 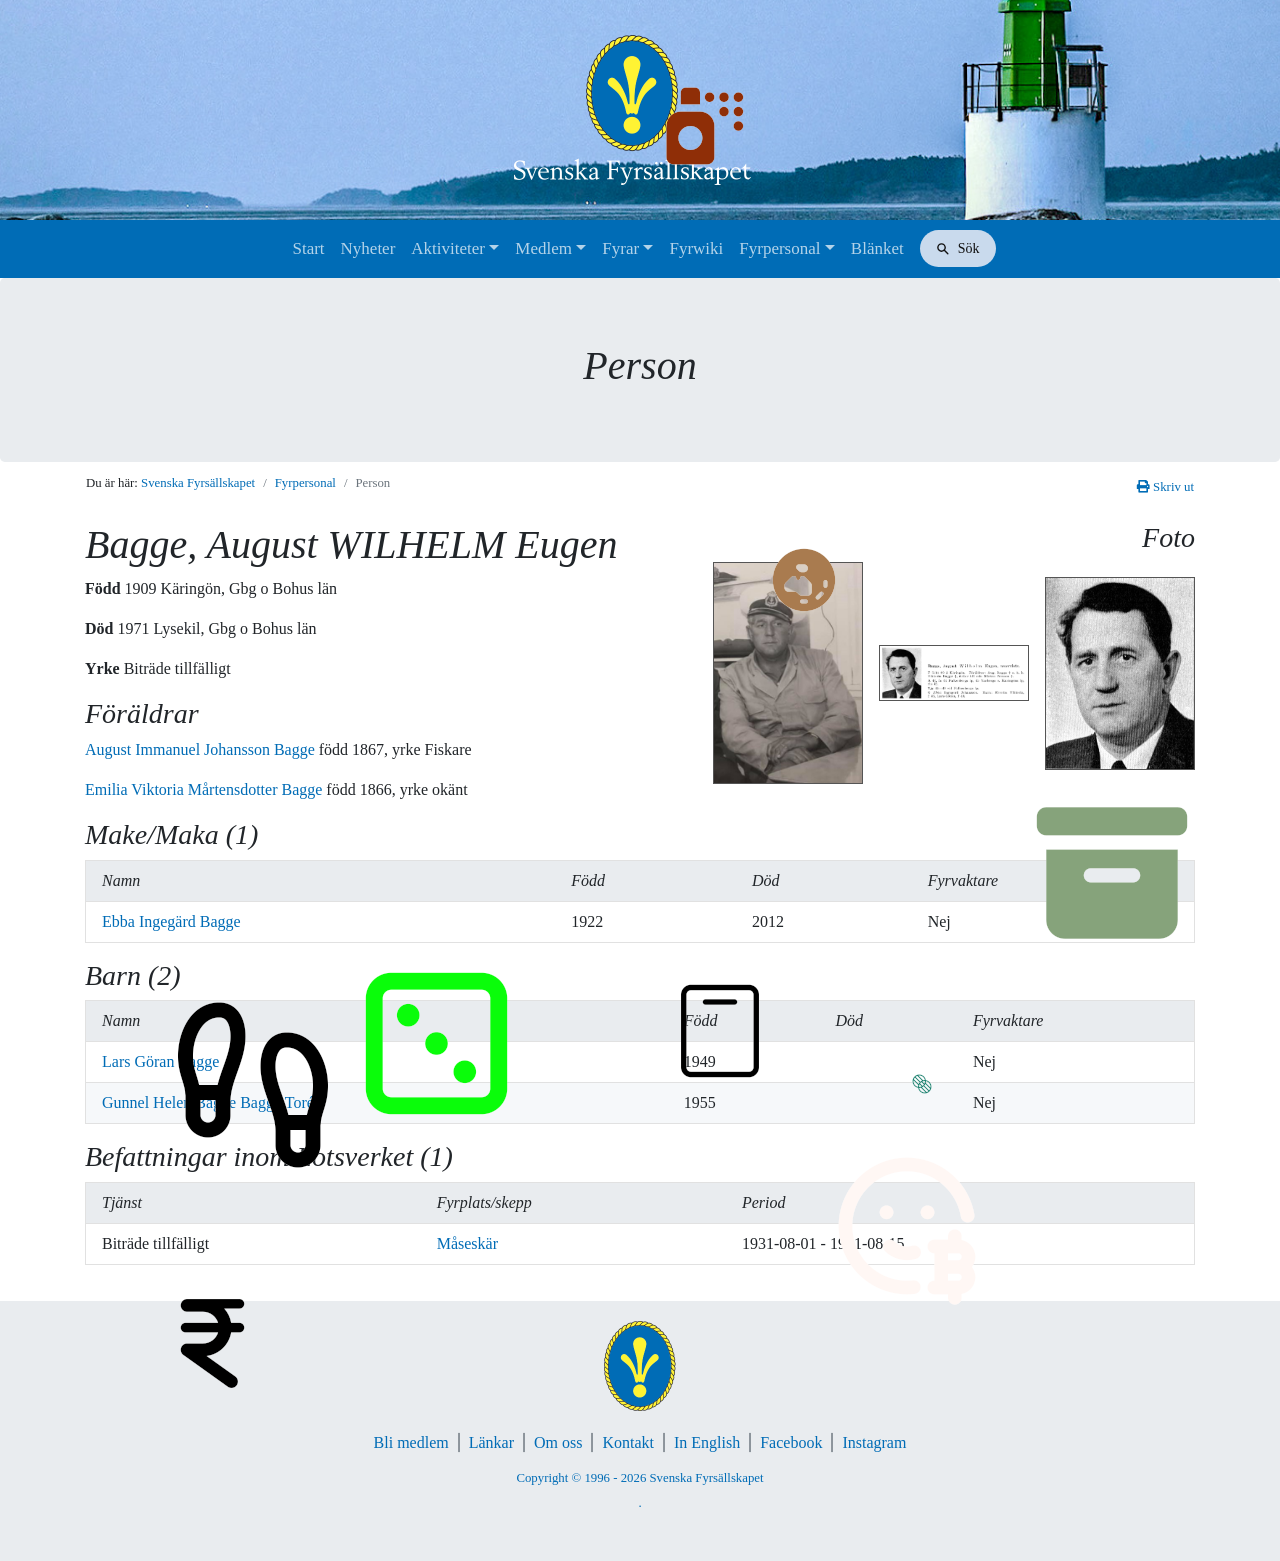 I want to click on access spray or paint tools, so click(x=700, y=126).